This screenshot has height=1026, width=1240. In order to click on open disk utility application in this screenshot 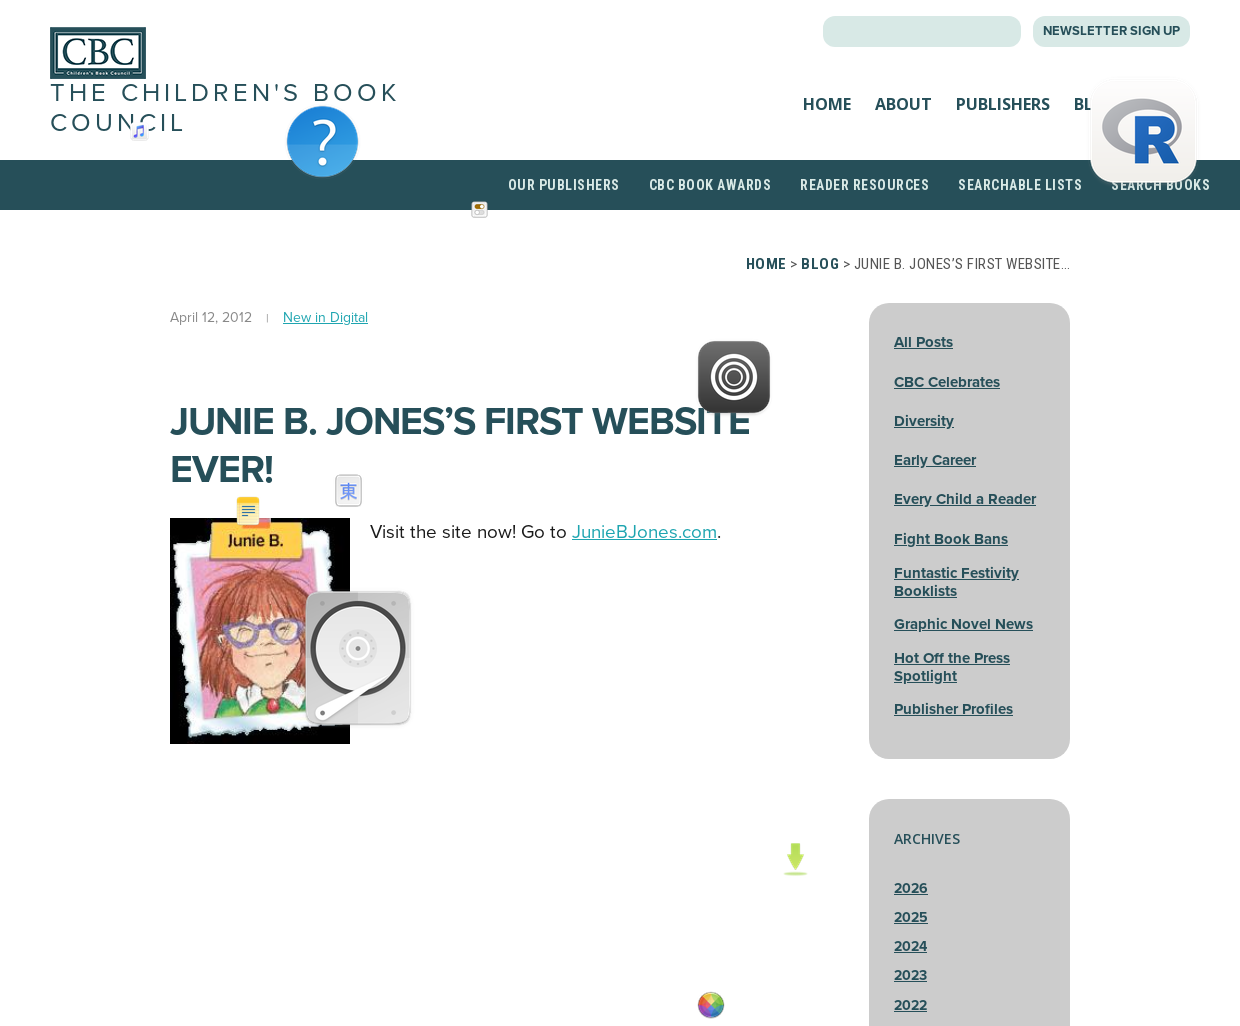, I will do `click(358, 658)`.